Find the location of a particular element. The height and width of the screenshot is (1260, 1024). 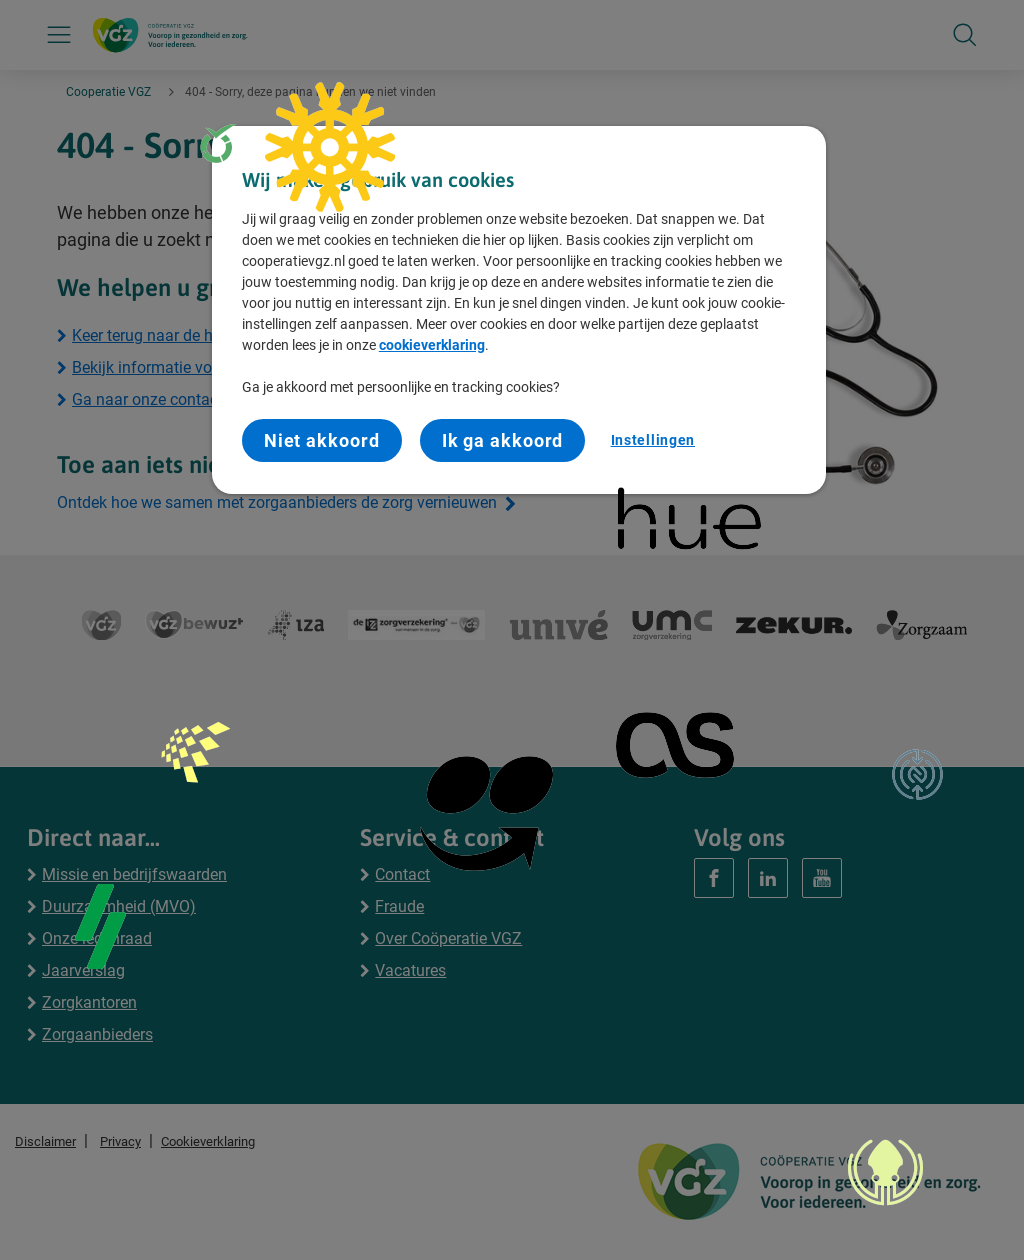

open the iFood delivery app is located at coordinates (486, 813).